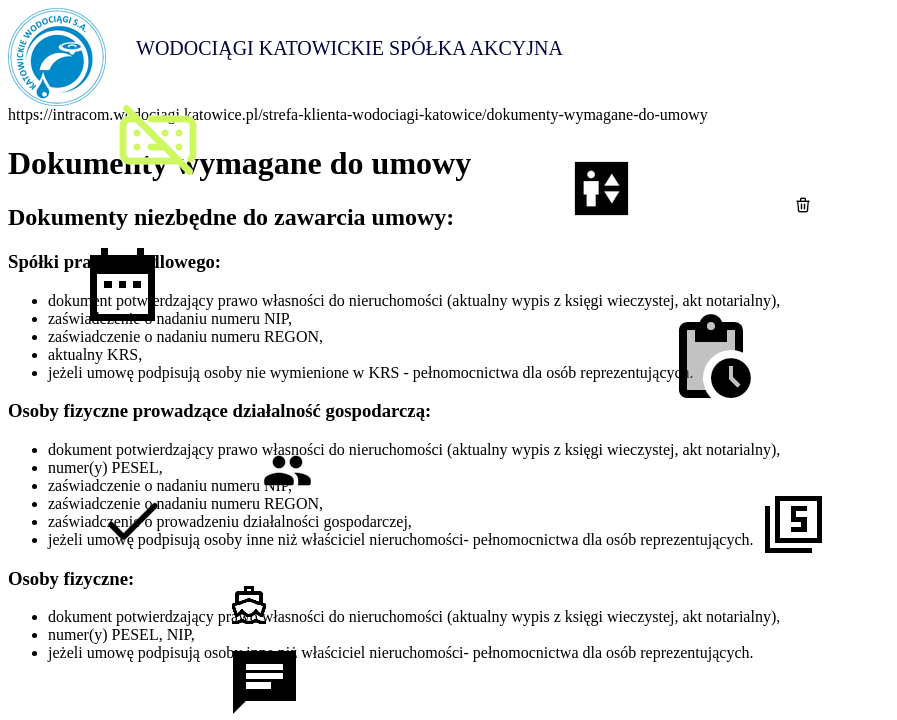  What do you see at coordinates (158, 140) in the screenshot?
I see `disable keyboard input` at bounding box center [158, 140].